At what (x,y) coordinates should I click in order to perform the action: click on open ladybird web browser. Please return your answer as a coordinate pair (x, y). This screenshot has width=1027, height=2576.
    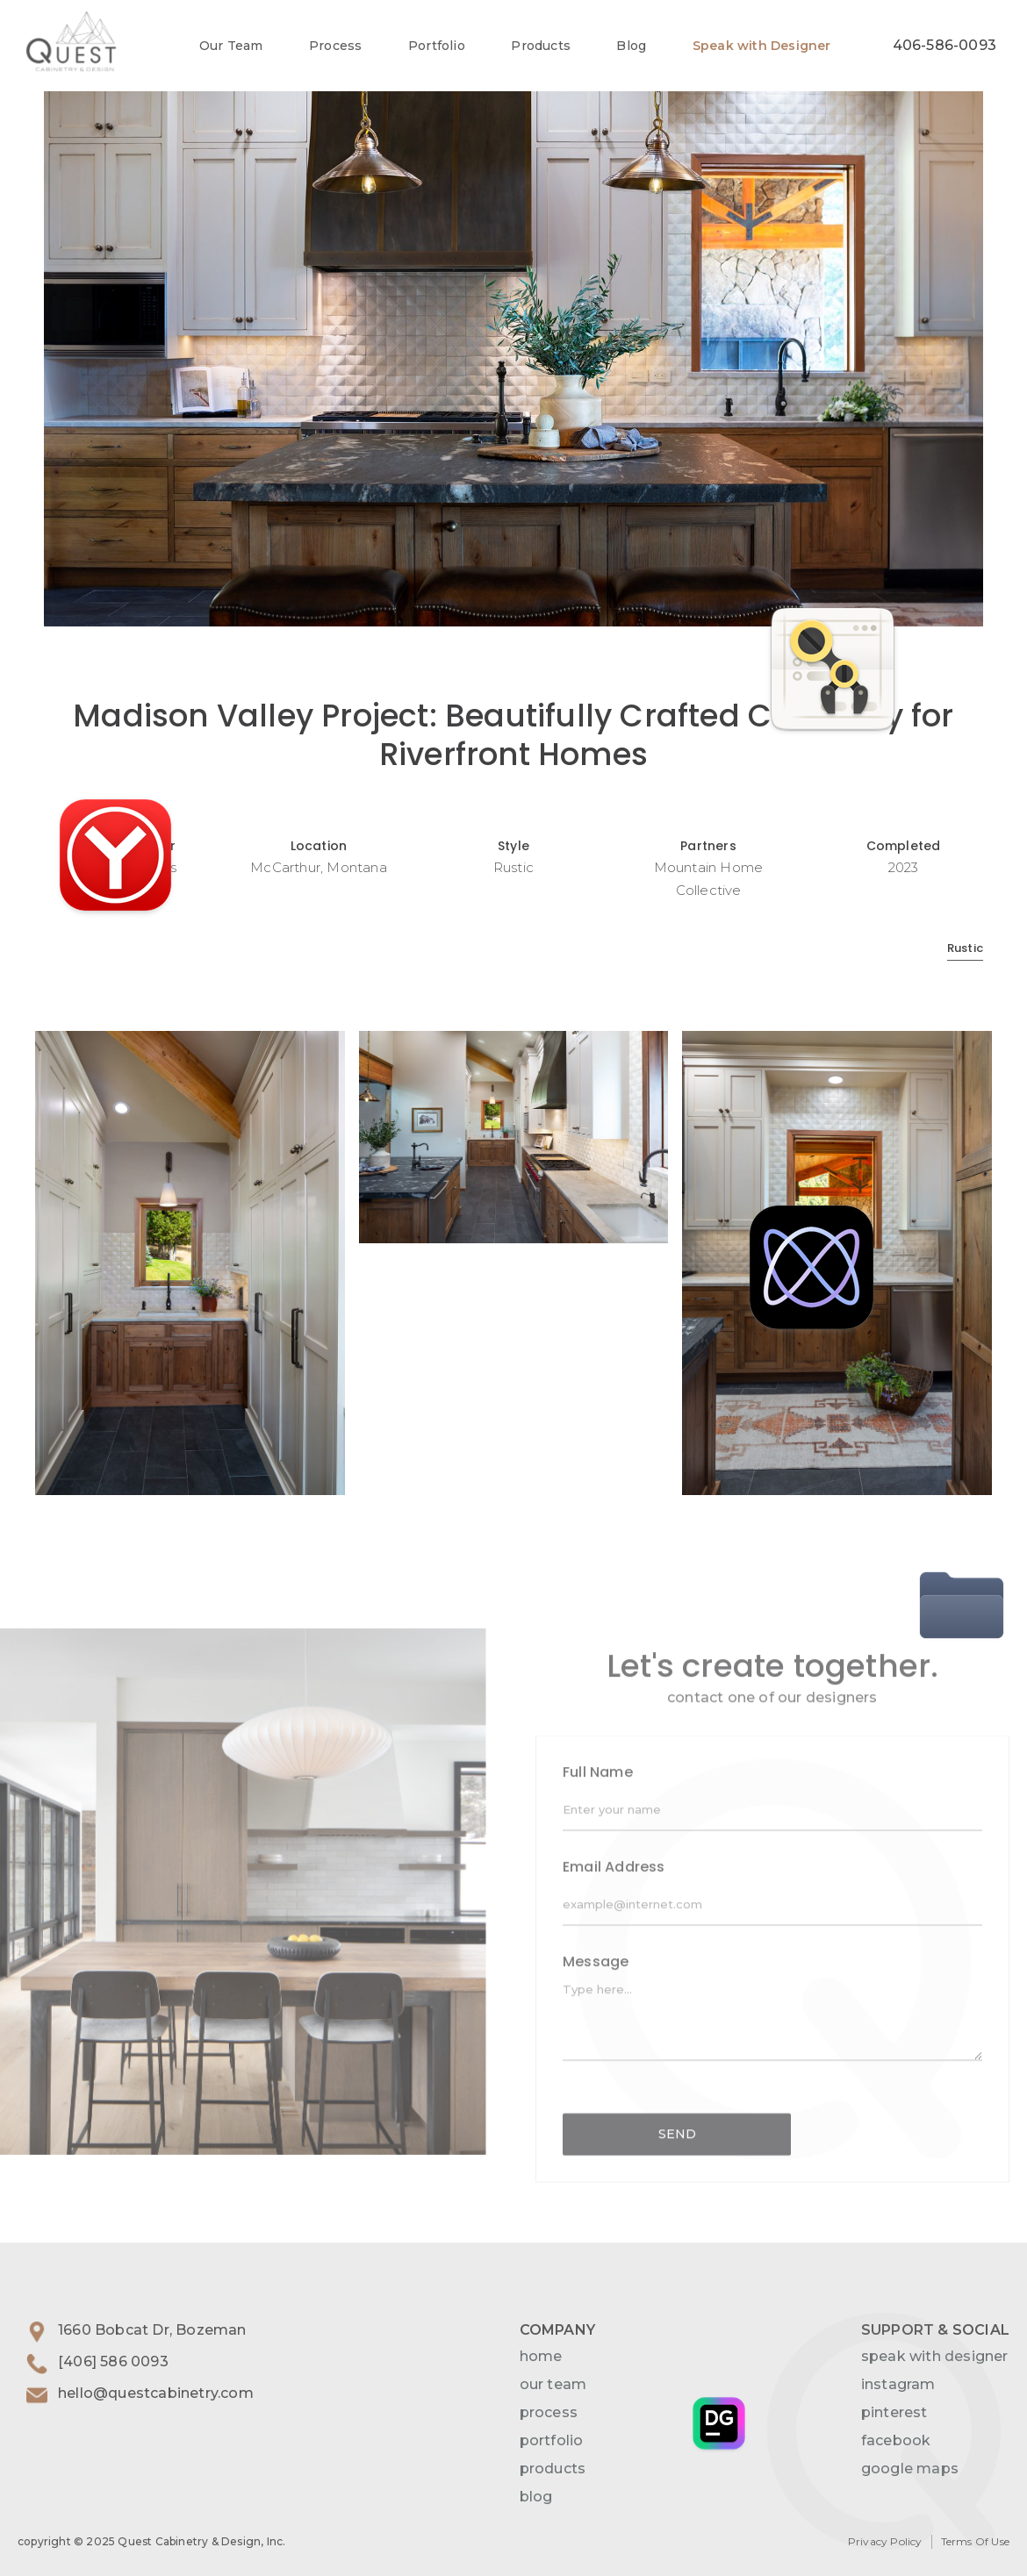
    Looking at the image, I should click on (811, 1267).